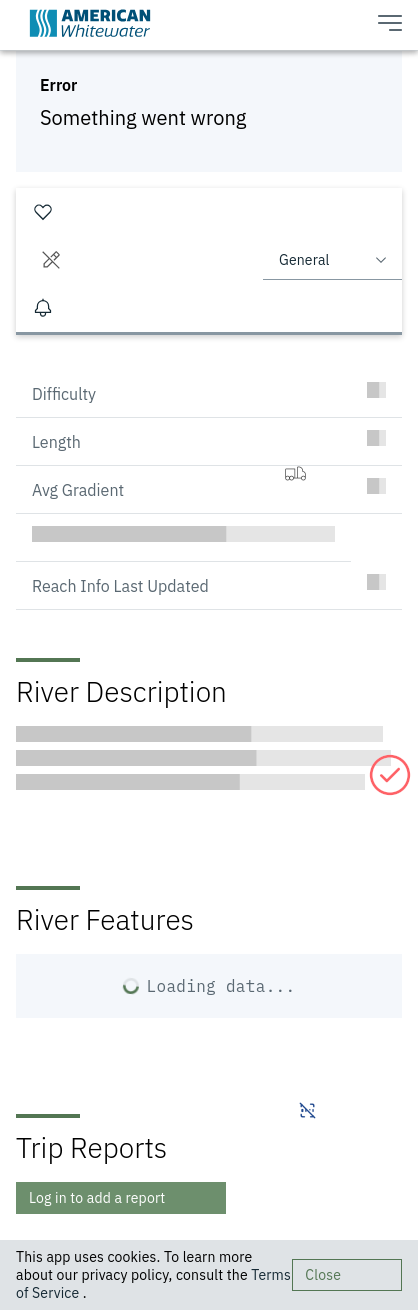 This screenshot has width=418, height=1310. Describe the element at coordinates (390, 775) in the screenshot. I see `indicates successful completion of an action` at that location.